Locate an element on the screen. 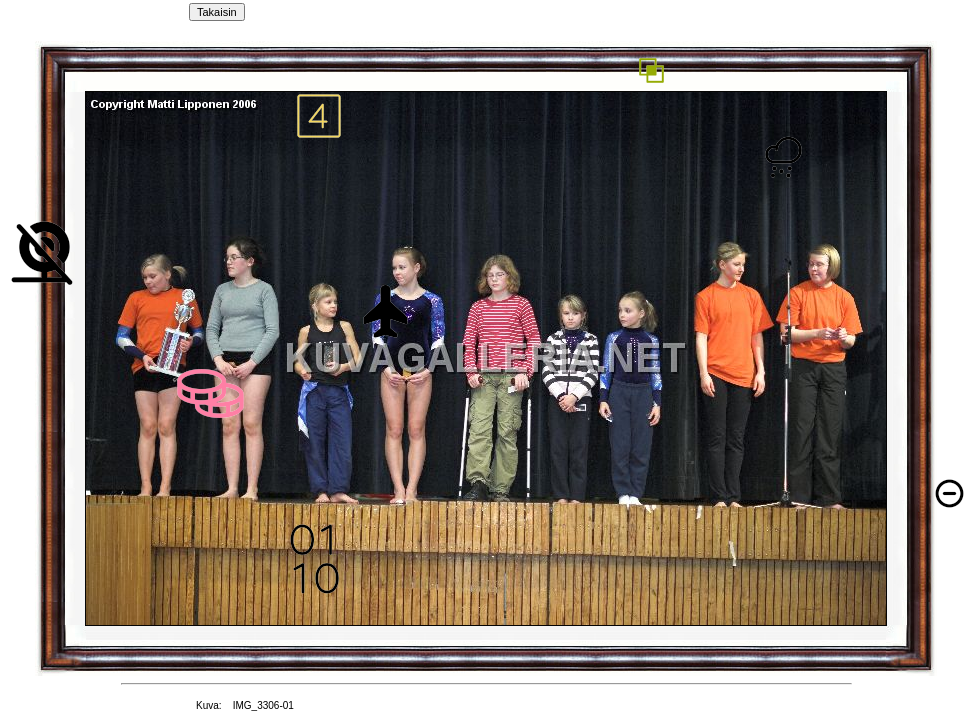 The height and width of the screenshot is (721, 972). view or access binary/code data is located at coordinates (314, 559).